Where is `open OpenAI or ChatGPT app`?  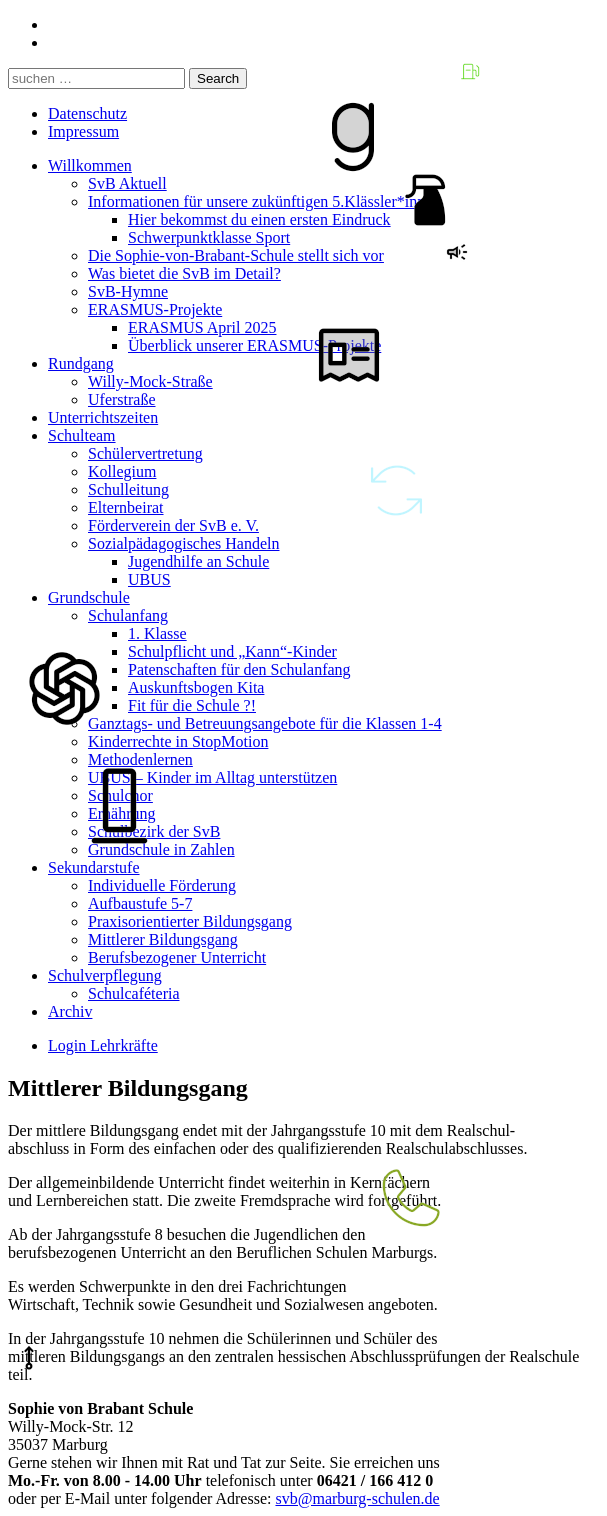 open OpenAI or ChatGPT app is located at coordinates (64, 688).